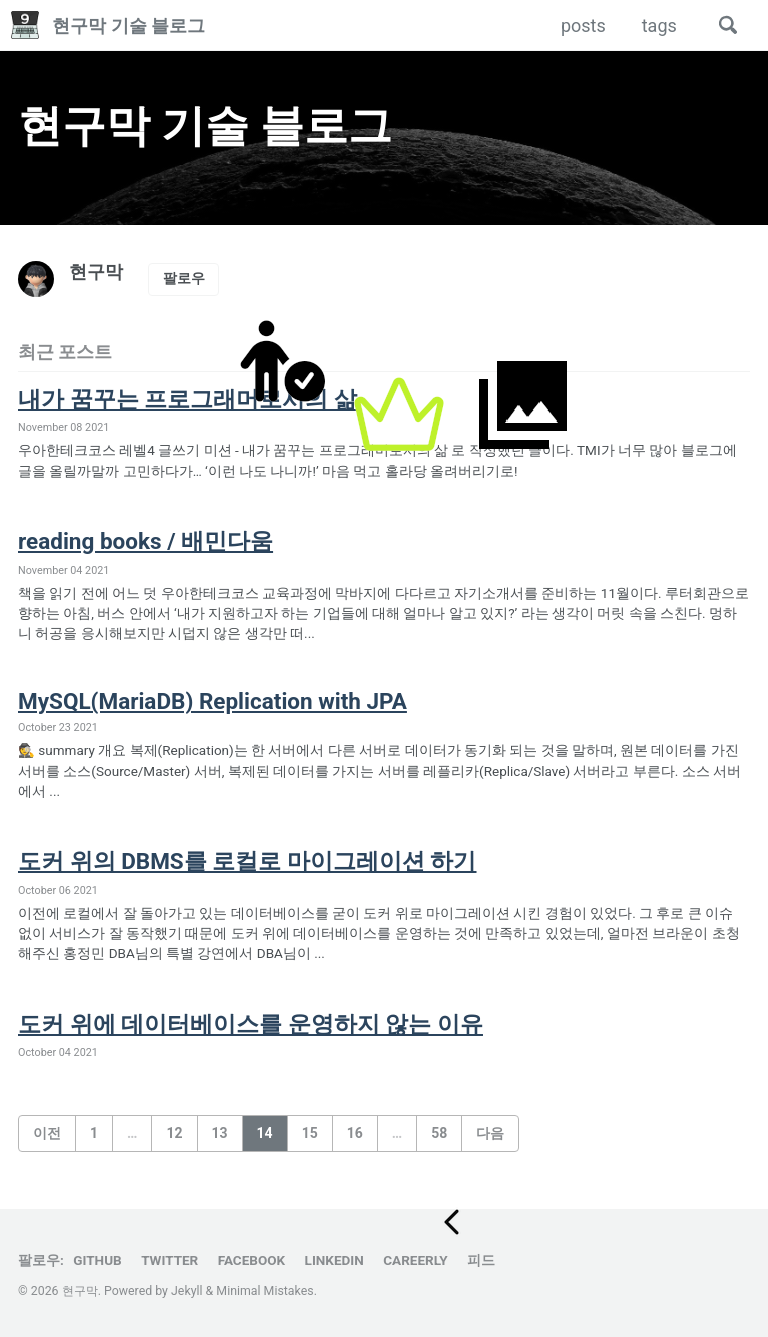  Describe the element at coordinates (452, 1222) in the screenshot. I see `go back to the previous screen` at that location.